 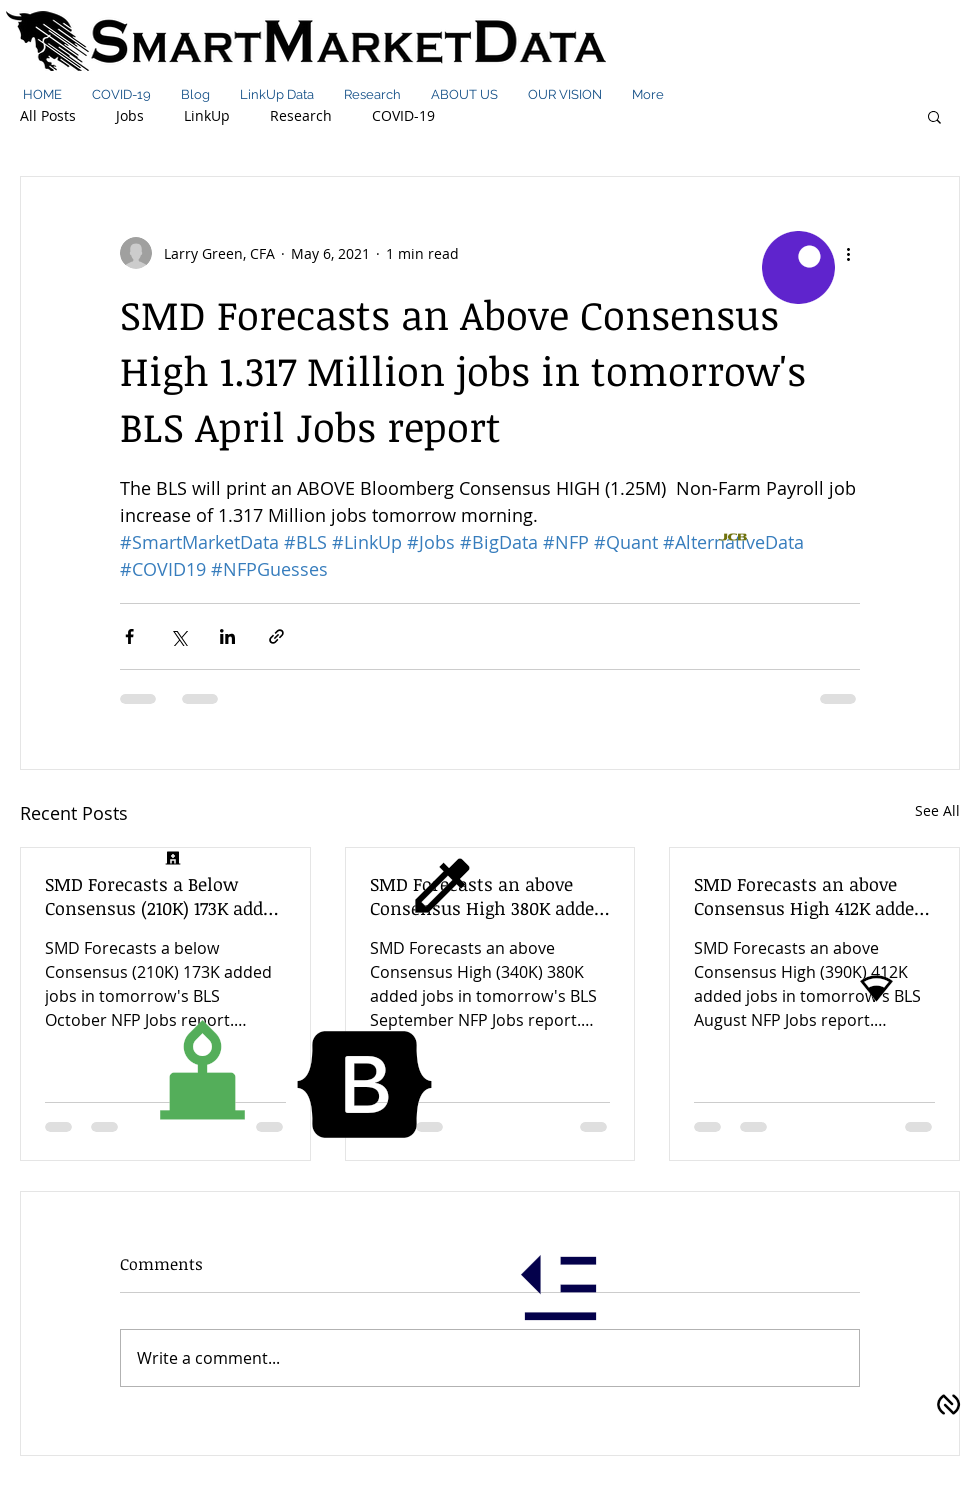 I want to click on access candle or ambient lighting mode, so click(x=202, y=1072).